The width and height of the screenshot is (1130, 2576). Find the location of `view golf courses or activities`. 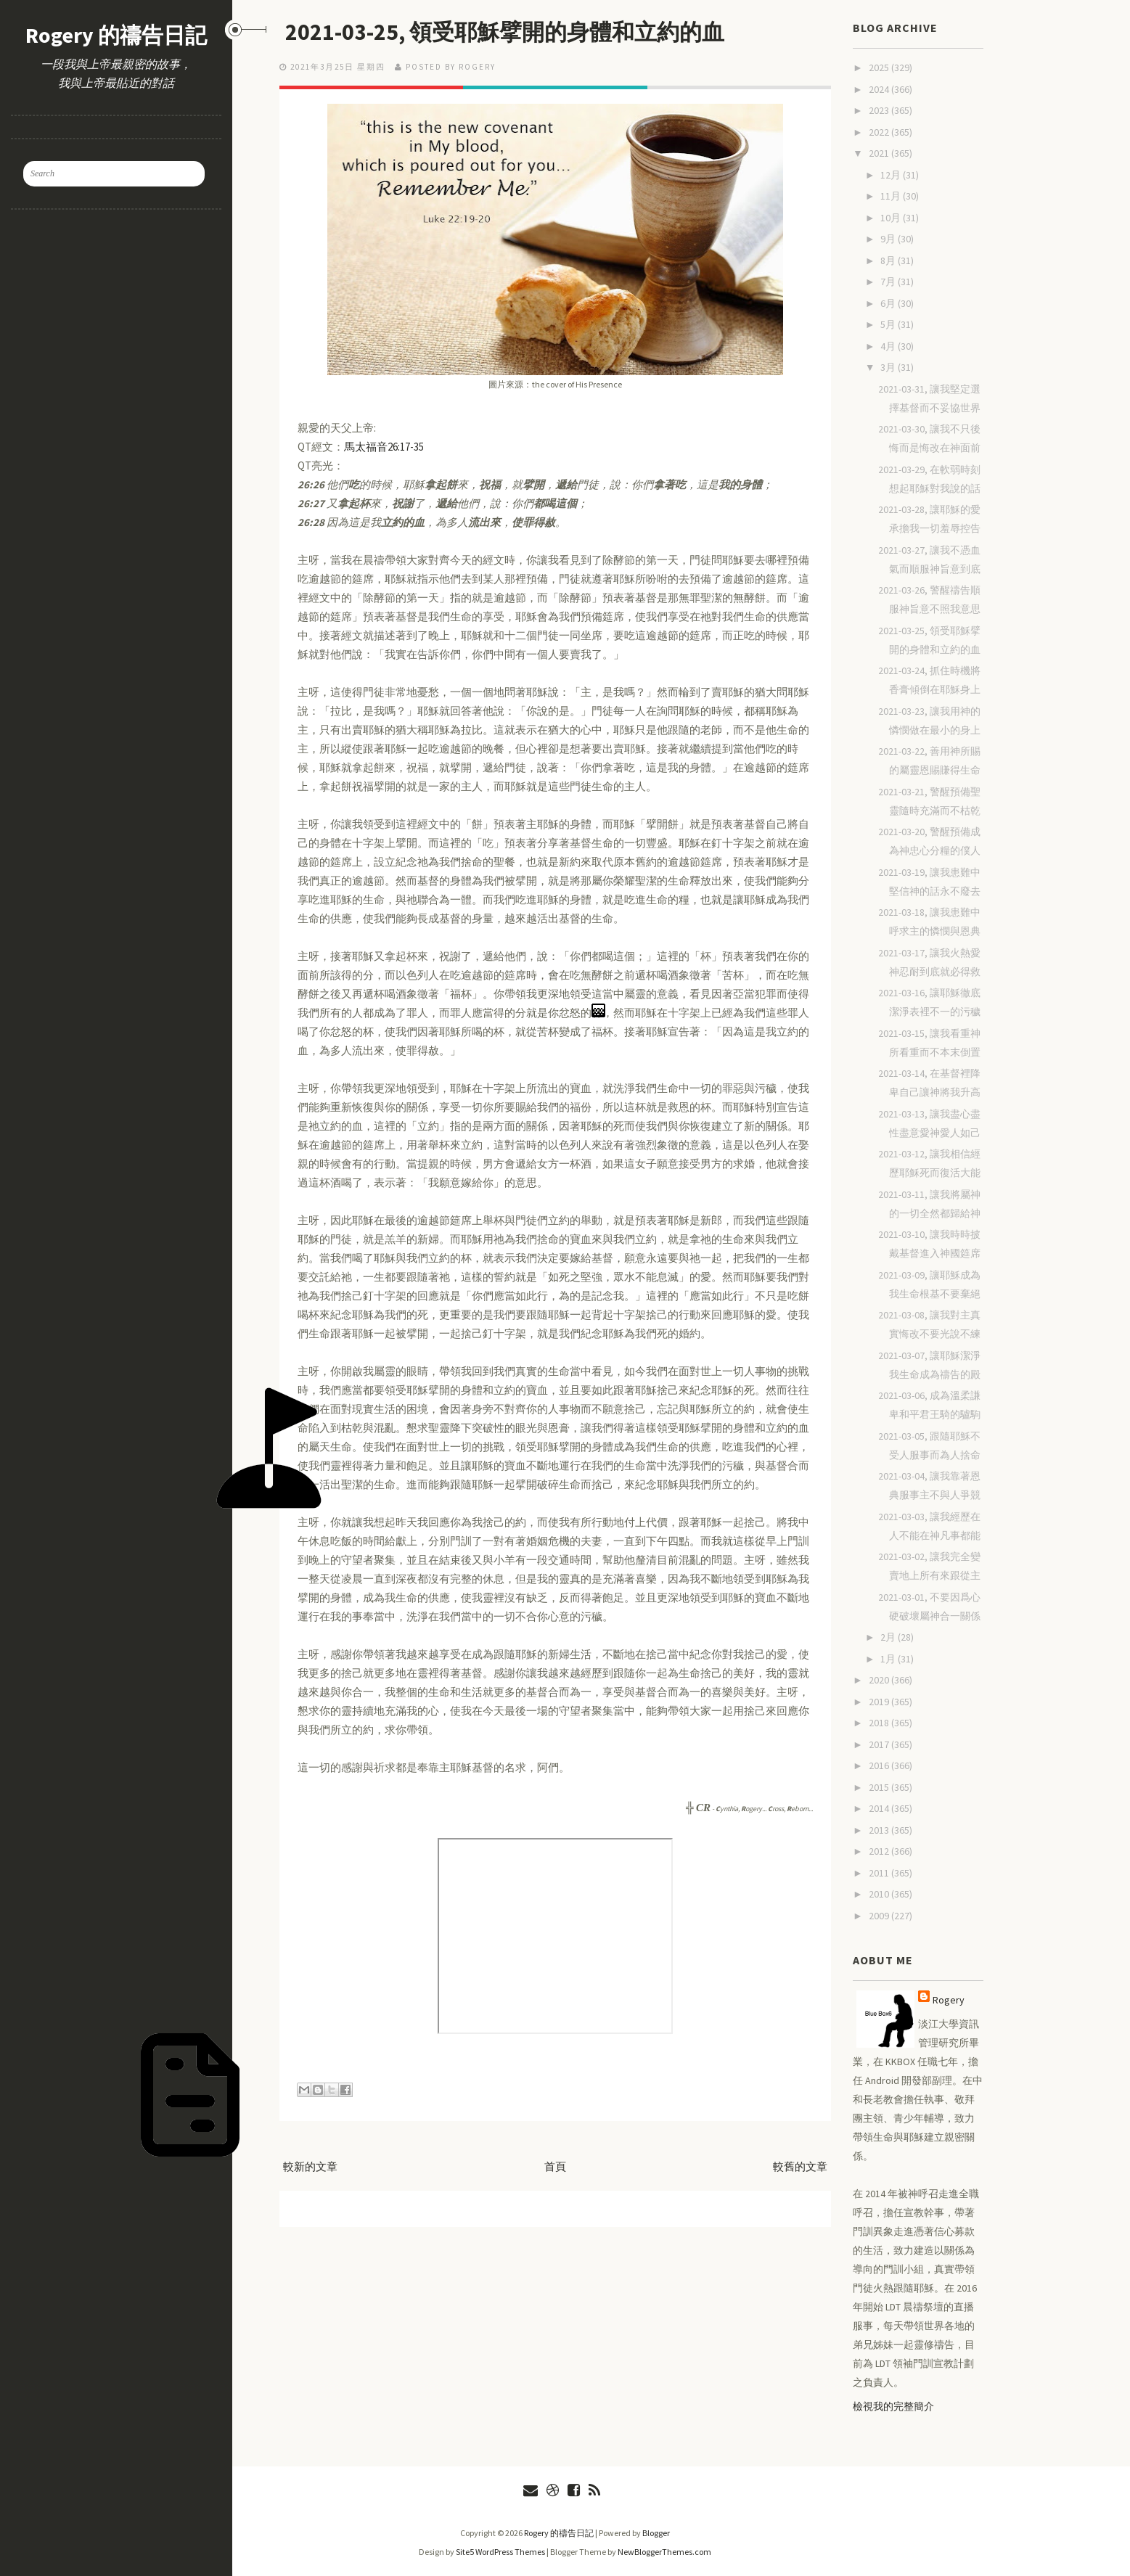

view golf courses or activities is located at coordinates (269, 1448).